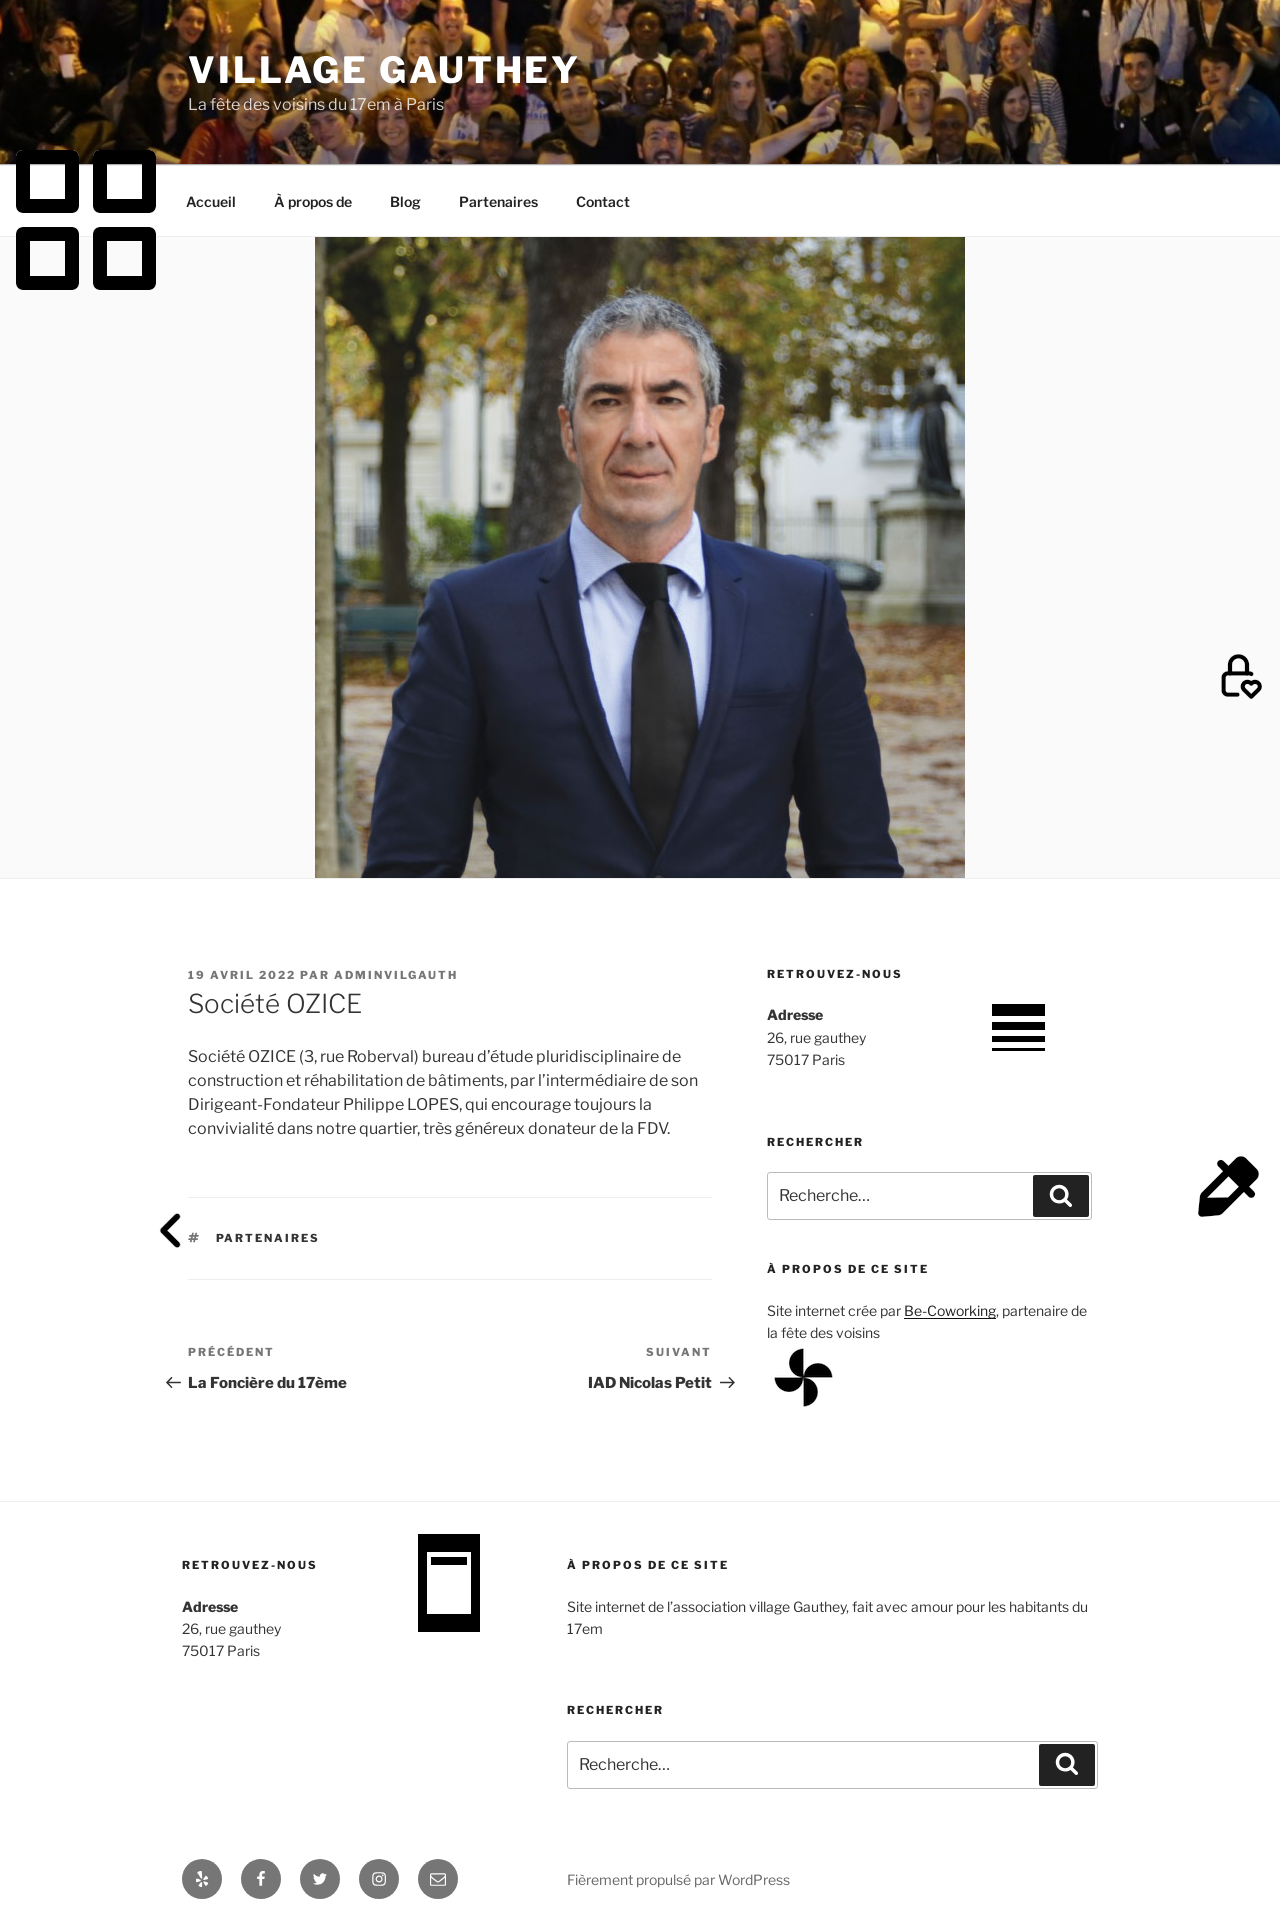  I want to click on view items in grid layout, so click(86, 220).